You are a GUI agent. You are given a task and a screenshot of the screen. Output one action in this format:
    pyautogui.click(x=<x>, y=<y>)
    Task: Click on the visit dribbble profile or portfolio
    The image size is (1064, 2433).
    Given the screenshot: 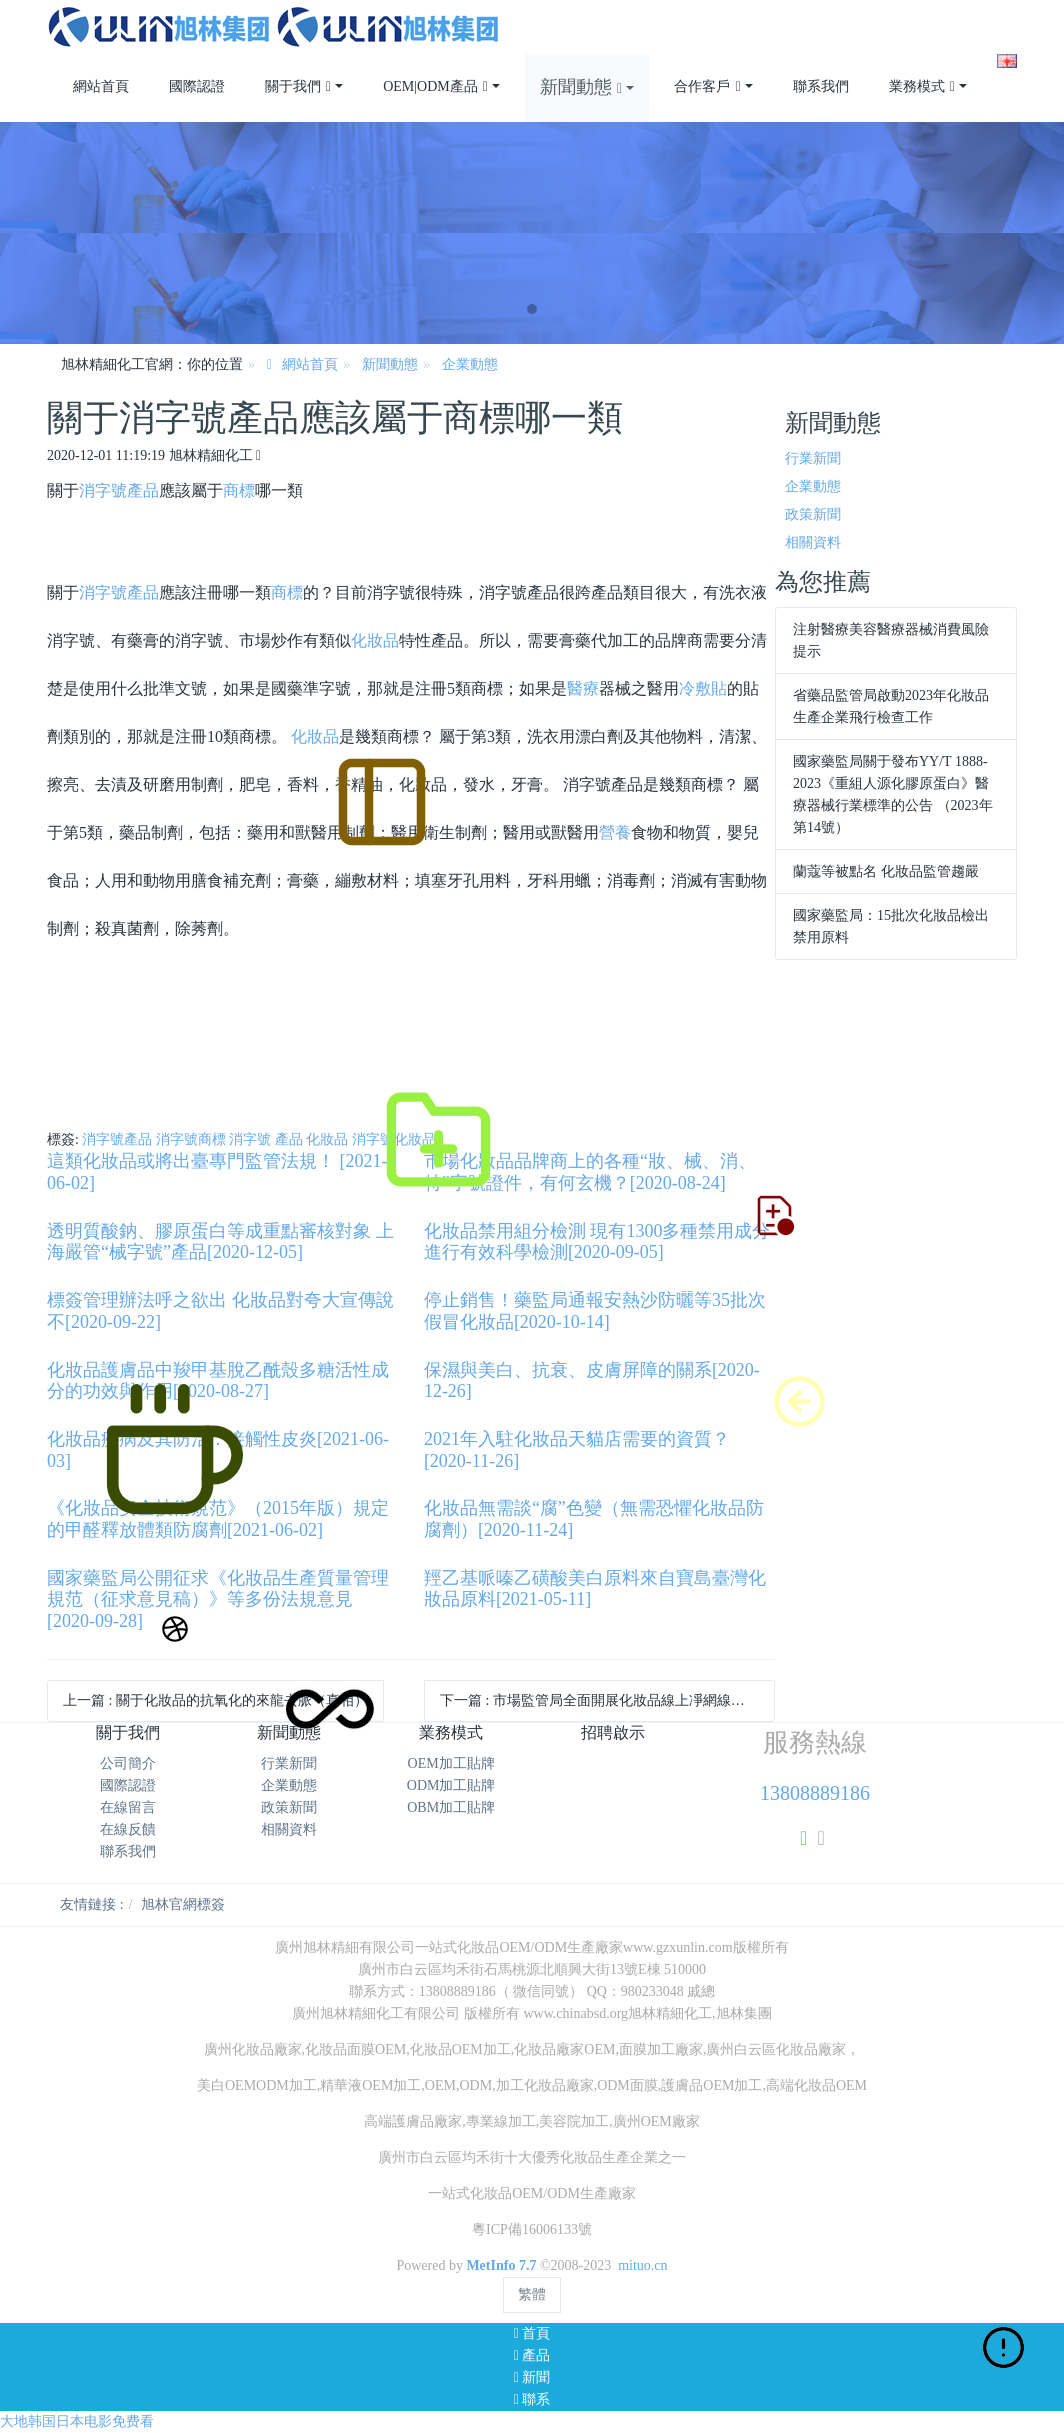 What is the action you would take?
    pyautogui.click(x=175, y=1629)
    